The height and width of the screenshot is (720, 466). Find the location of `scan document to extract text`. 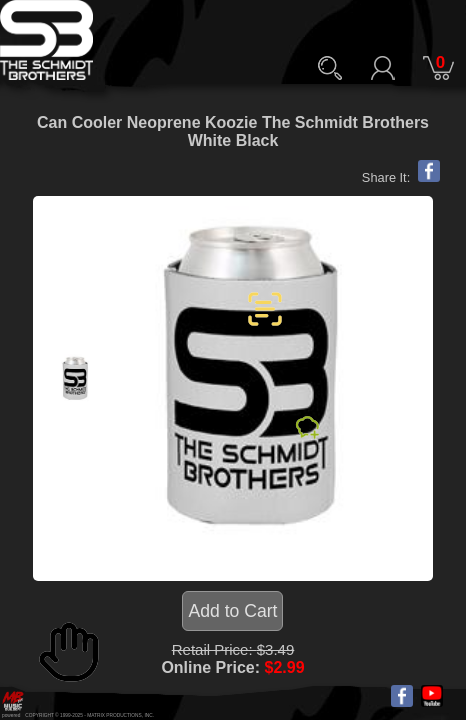

scan document to extract text is located at coordinates (265, 309).